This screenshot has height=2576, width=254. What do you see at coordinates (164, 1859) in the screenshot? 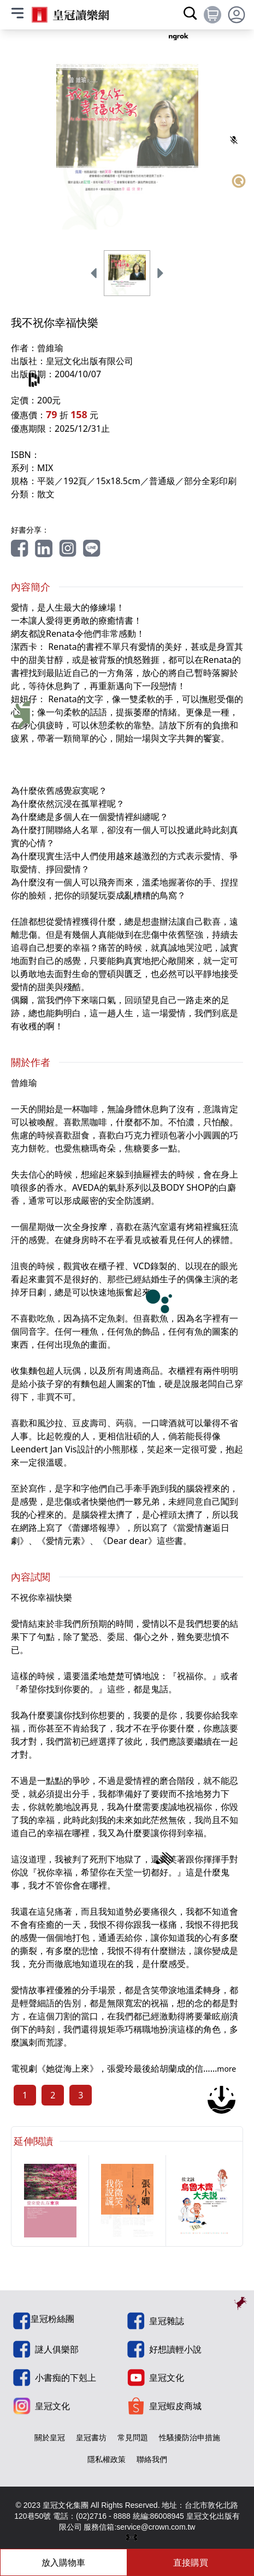
I see `open zebpay cryptocurrency exchange app` at bounding box center [164, 1859].